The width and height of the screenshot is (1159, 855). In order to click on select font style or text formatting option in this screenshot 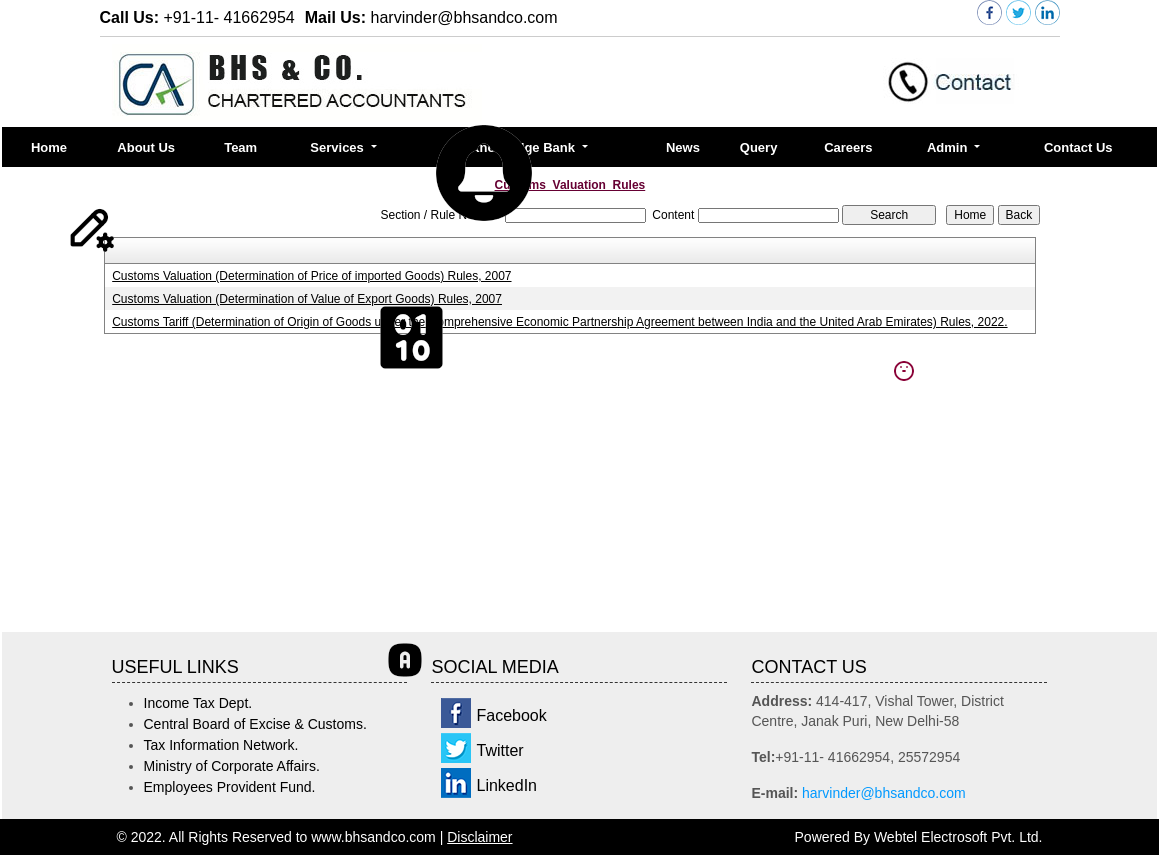, I will do `click(405, 660)`.